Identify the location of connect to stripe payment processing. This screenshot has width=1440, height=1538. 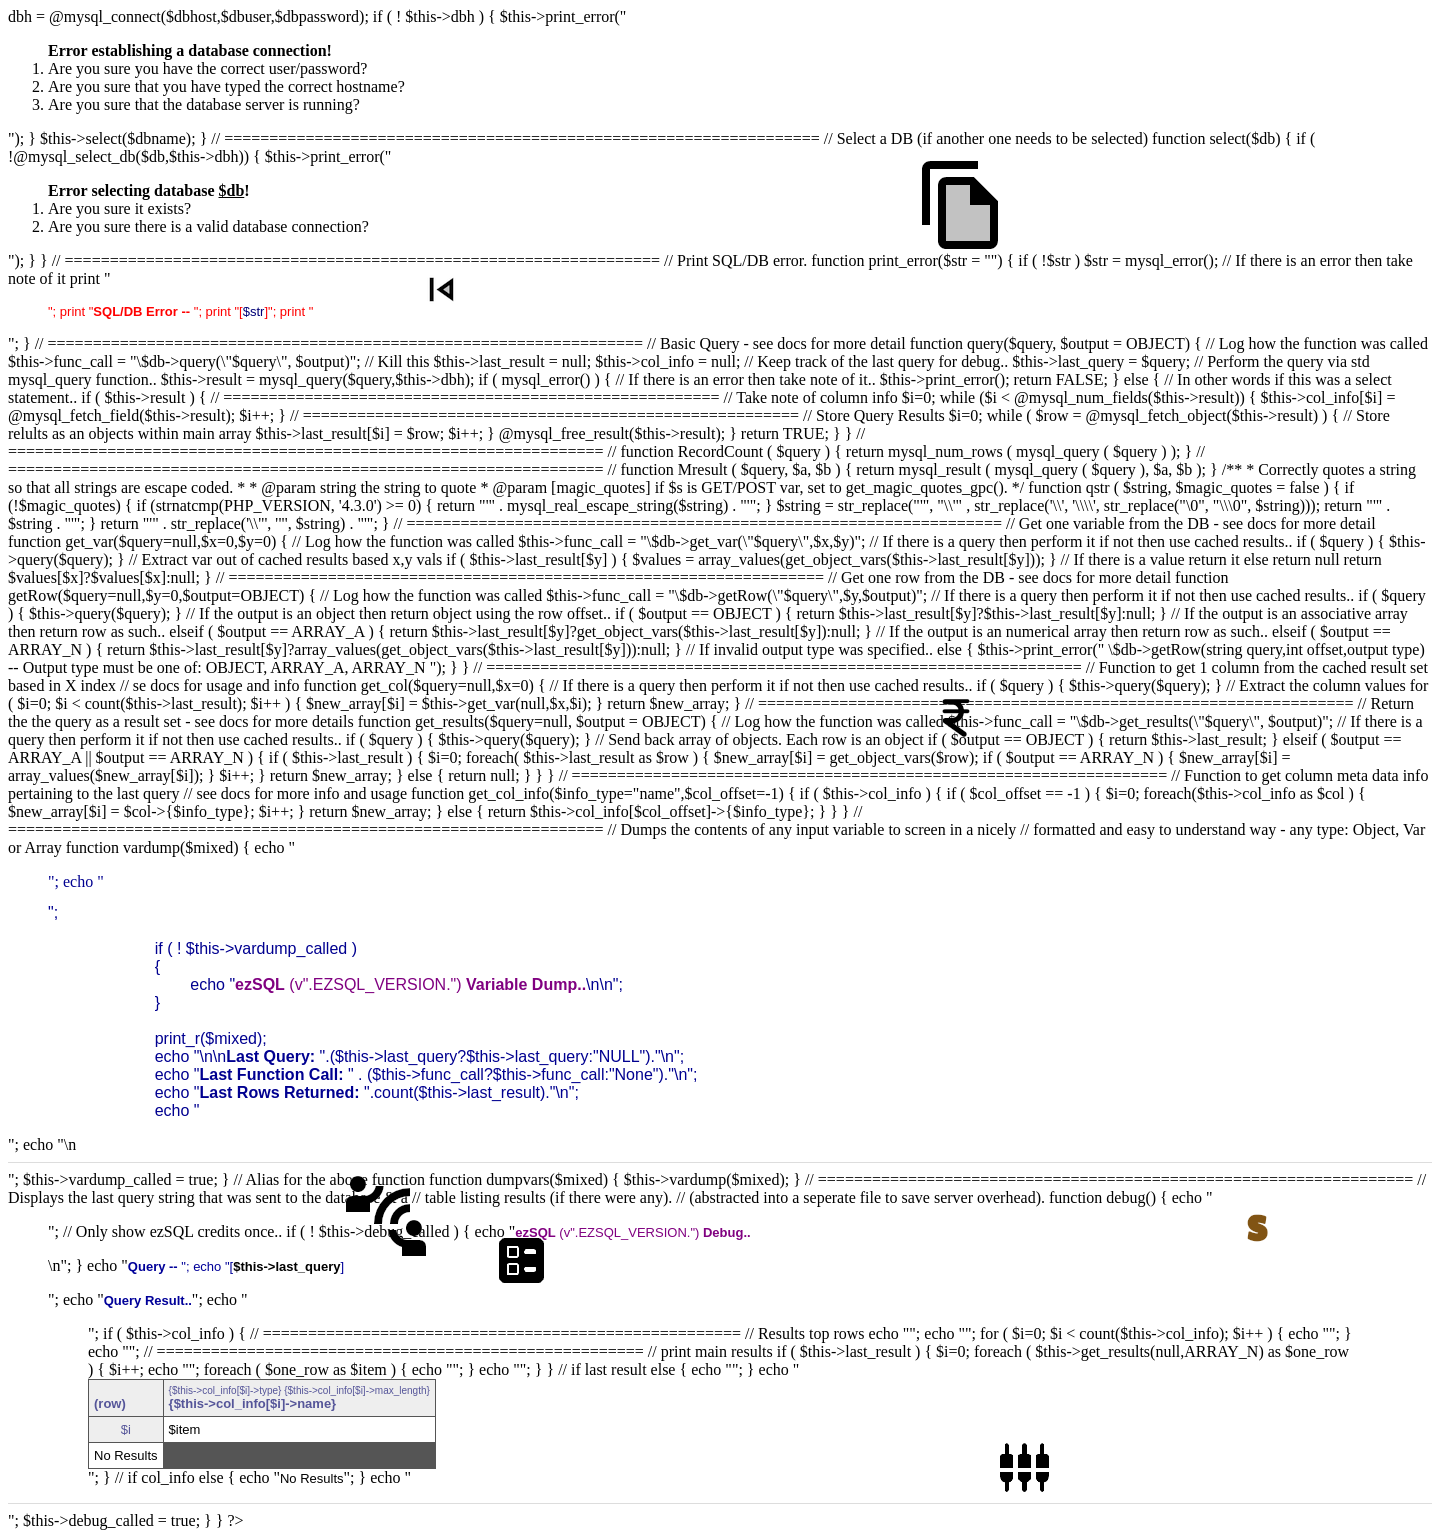
(1257, 1228).